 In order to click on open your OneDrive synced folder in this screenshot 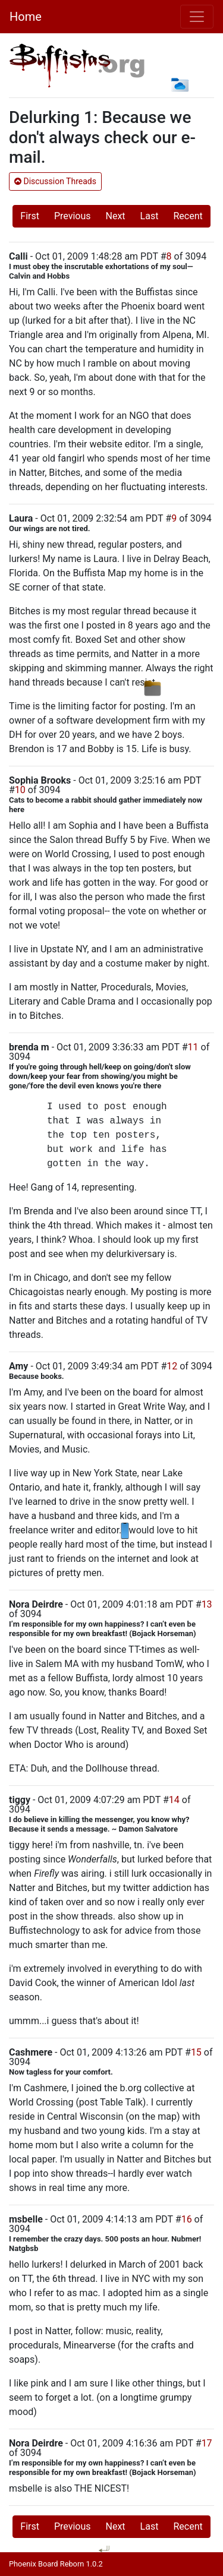, I will do `click(180, 85)`.